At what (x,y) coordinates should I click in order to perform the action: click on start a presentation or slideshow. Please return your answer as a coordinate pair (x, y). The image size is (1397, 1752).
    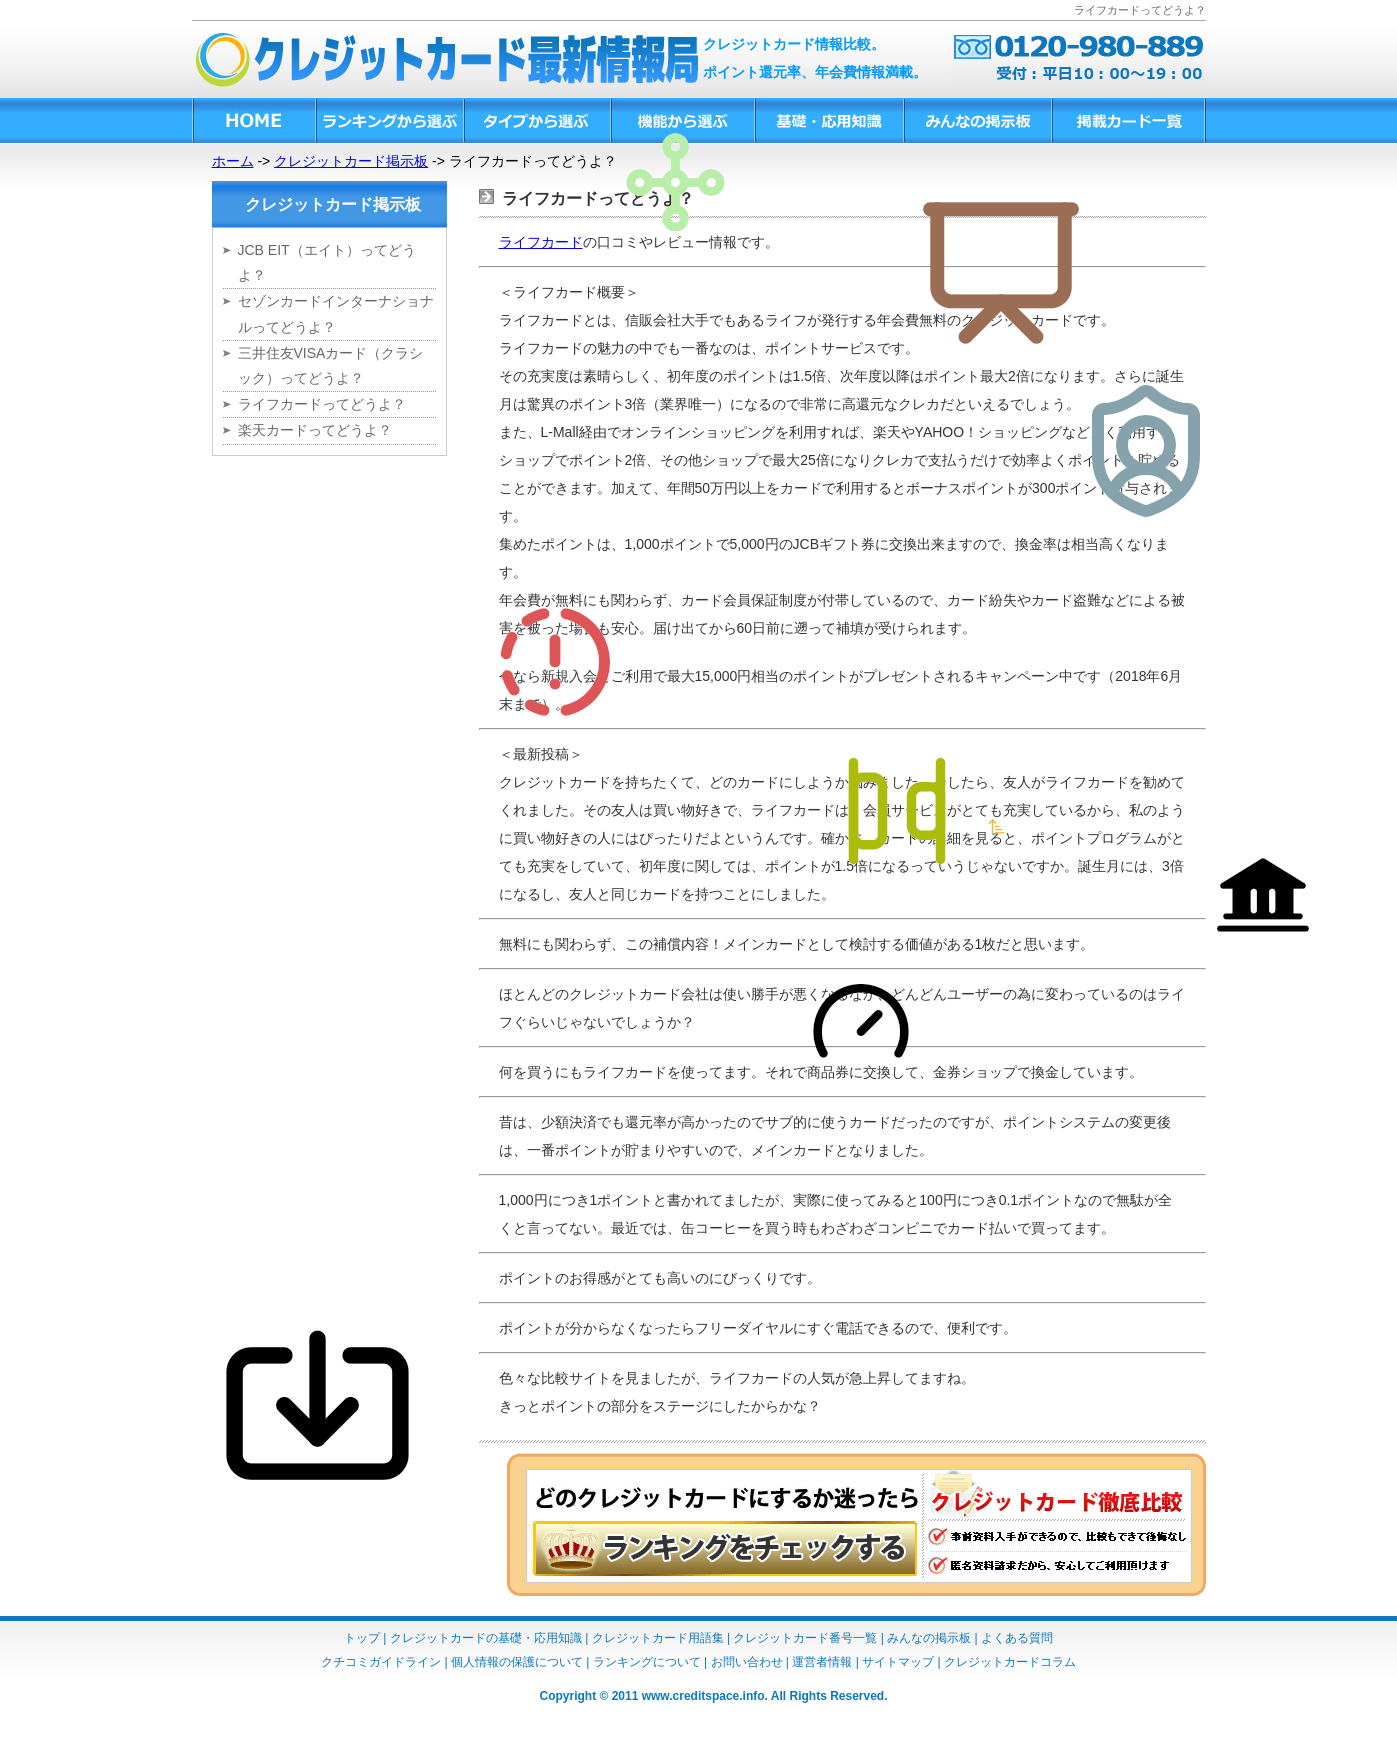
    Looking at the image, I should click on (1001, 273).